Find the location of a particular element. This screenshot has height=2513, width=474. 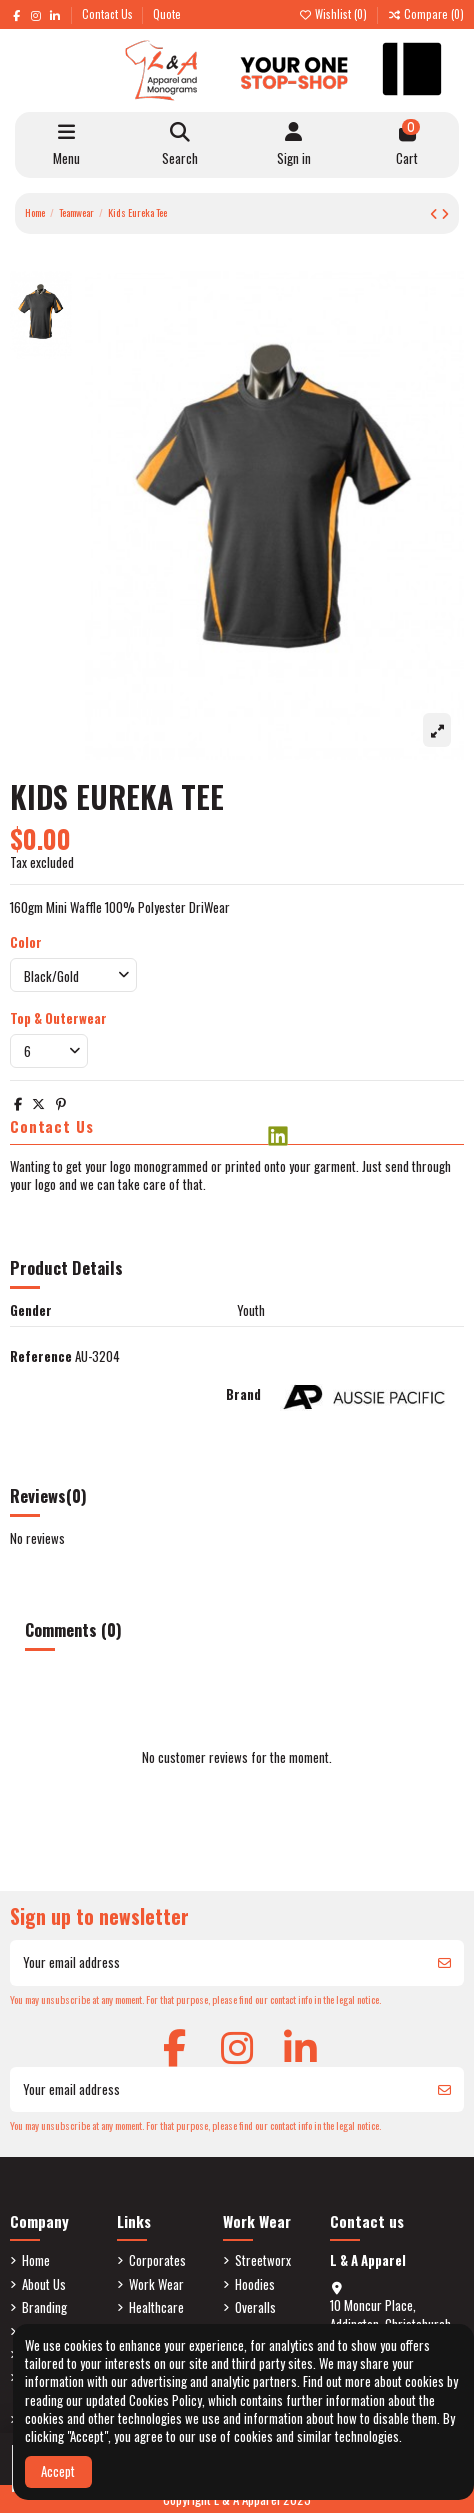

switch to left sidebar layout is located at coordinates (412, 69).